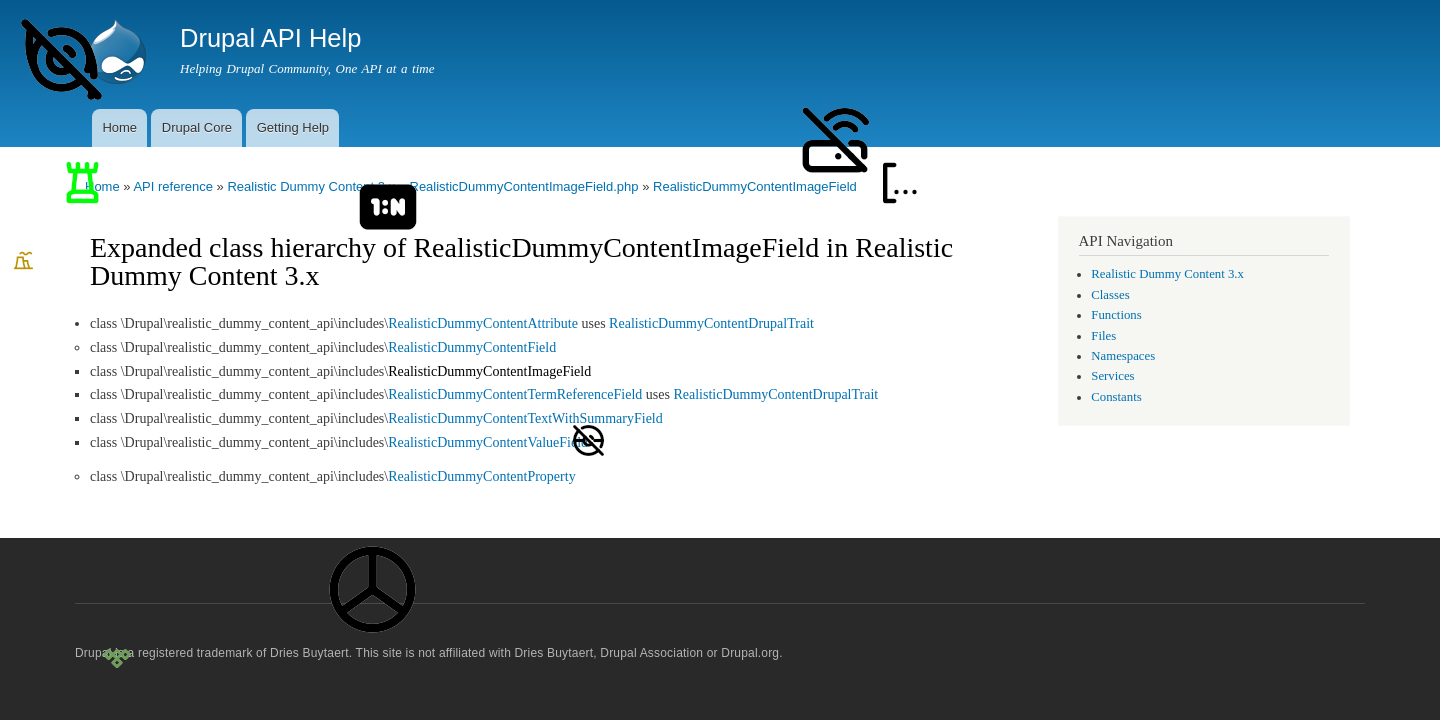 The width and height of the screenshot is (1440, 720). Describe the element at coordinates (117, 658) in the screenshot. I see `open tidal music streaming app` at that location.